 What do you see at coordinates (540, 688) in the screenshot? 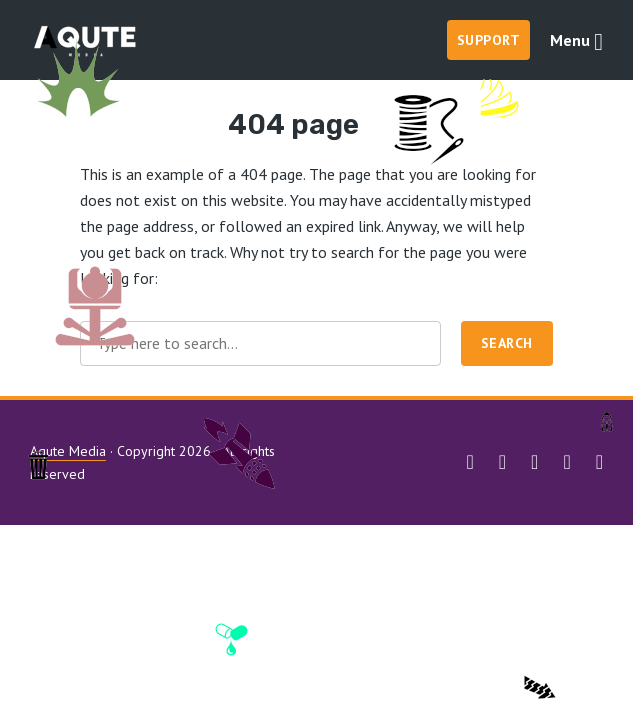
I see `indicates a zigzag or indirect path direction` at bounding box center [540, 688].